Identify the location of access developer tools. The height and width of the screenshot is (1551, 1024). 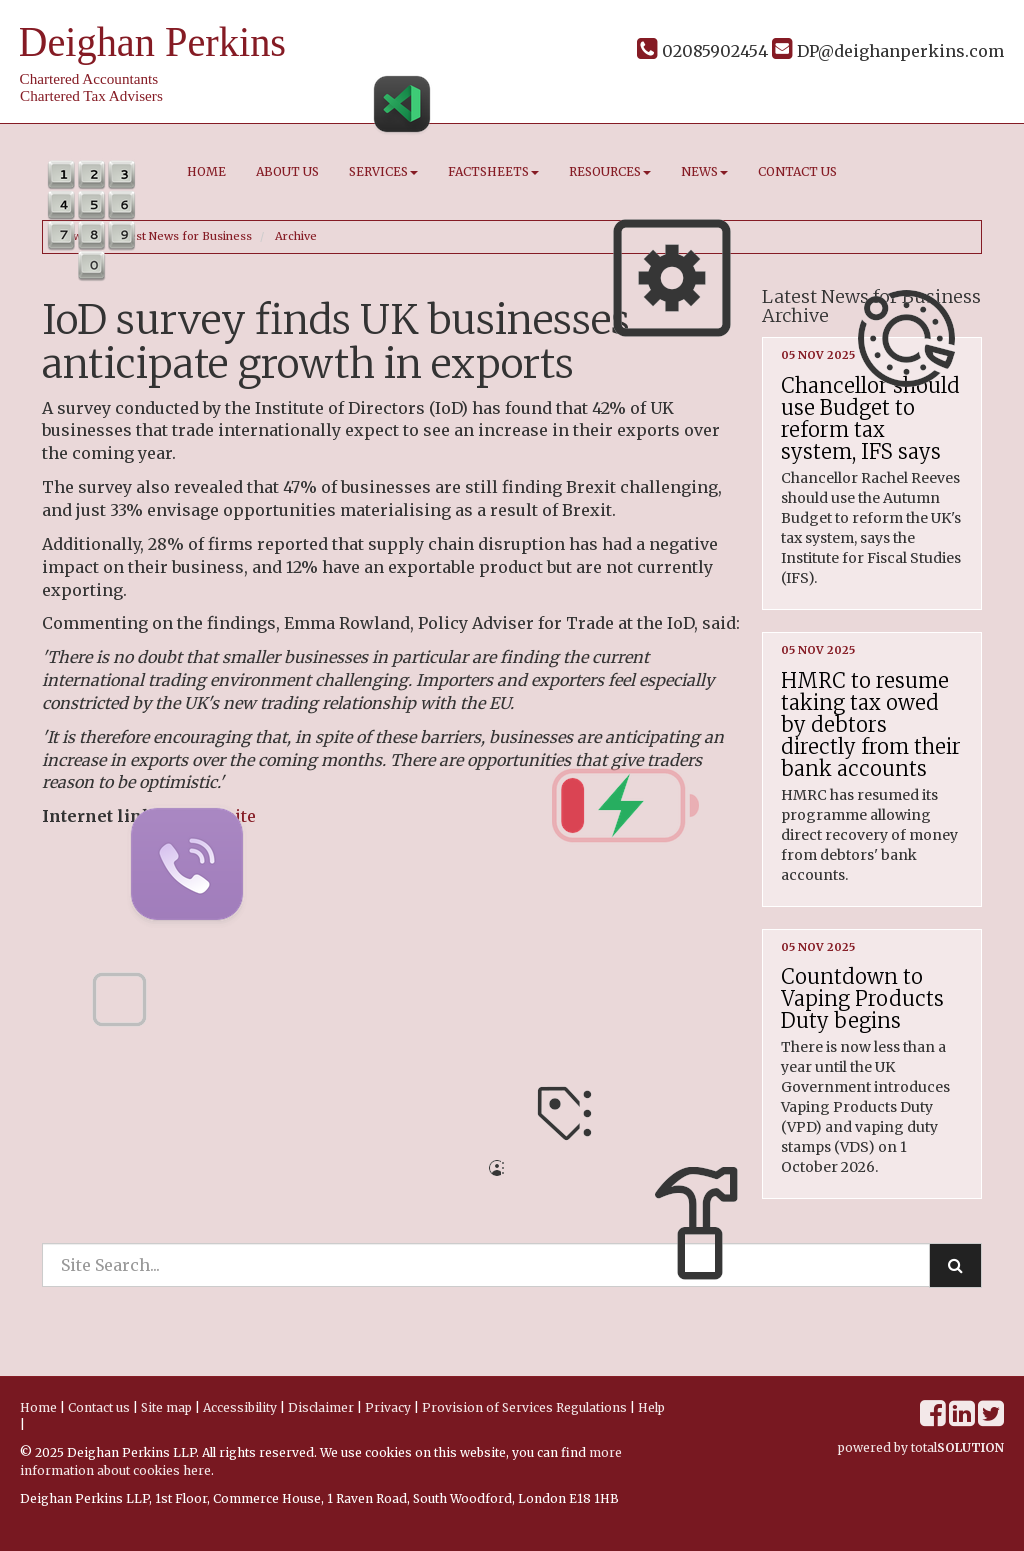
(700, 1227).